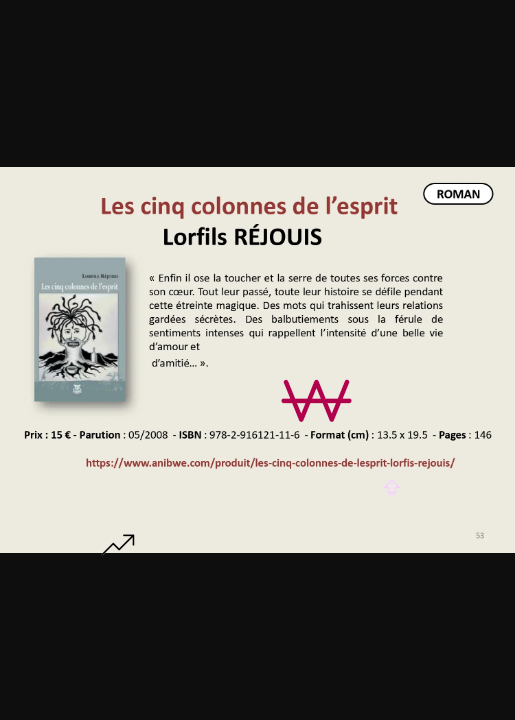  I want to click on indicates positive growth or upward trend, so click(118, 546).